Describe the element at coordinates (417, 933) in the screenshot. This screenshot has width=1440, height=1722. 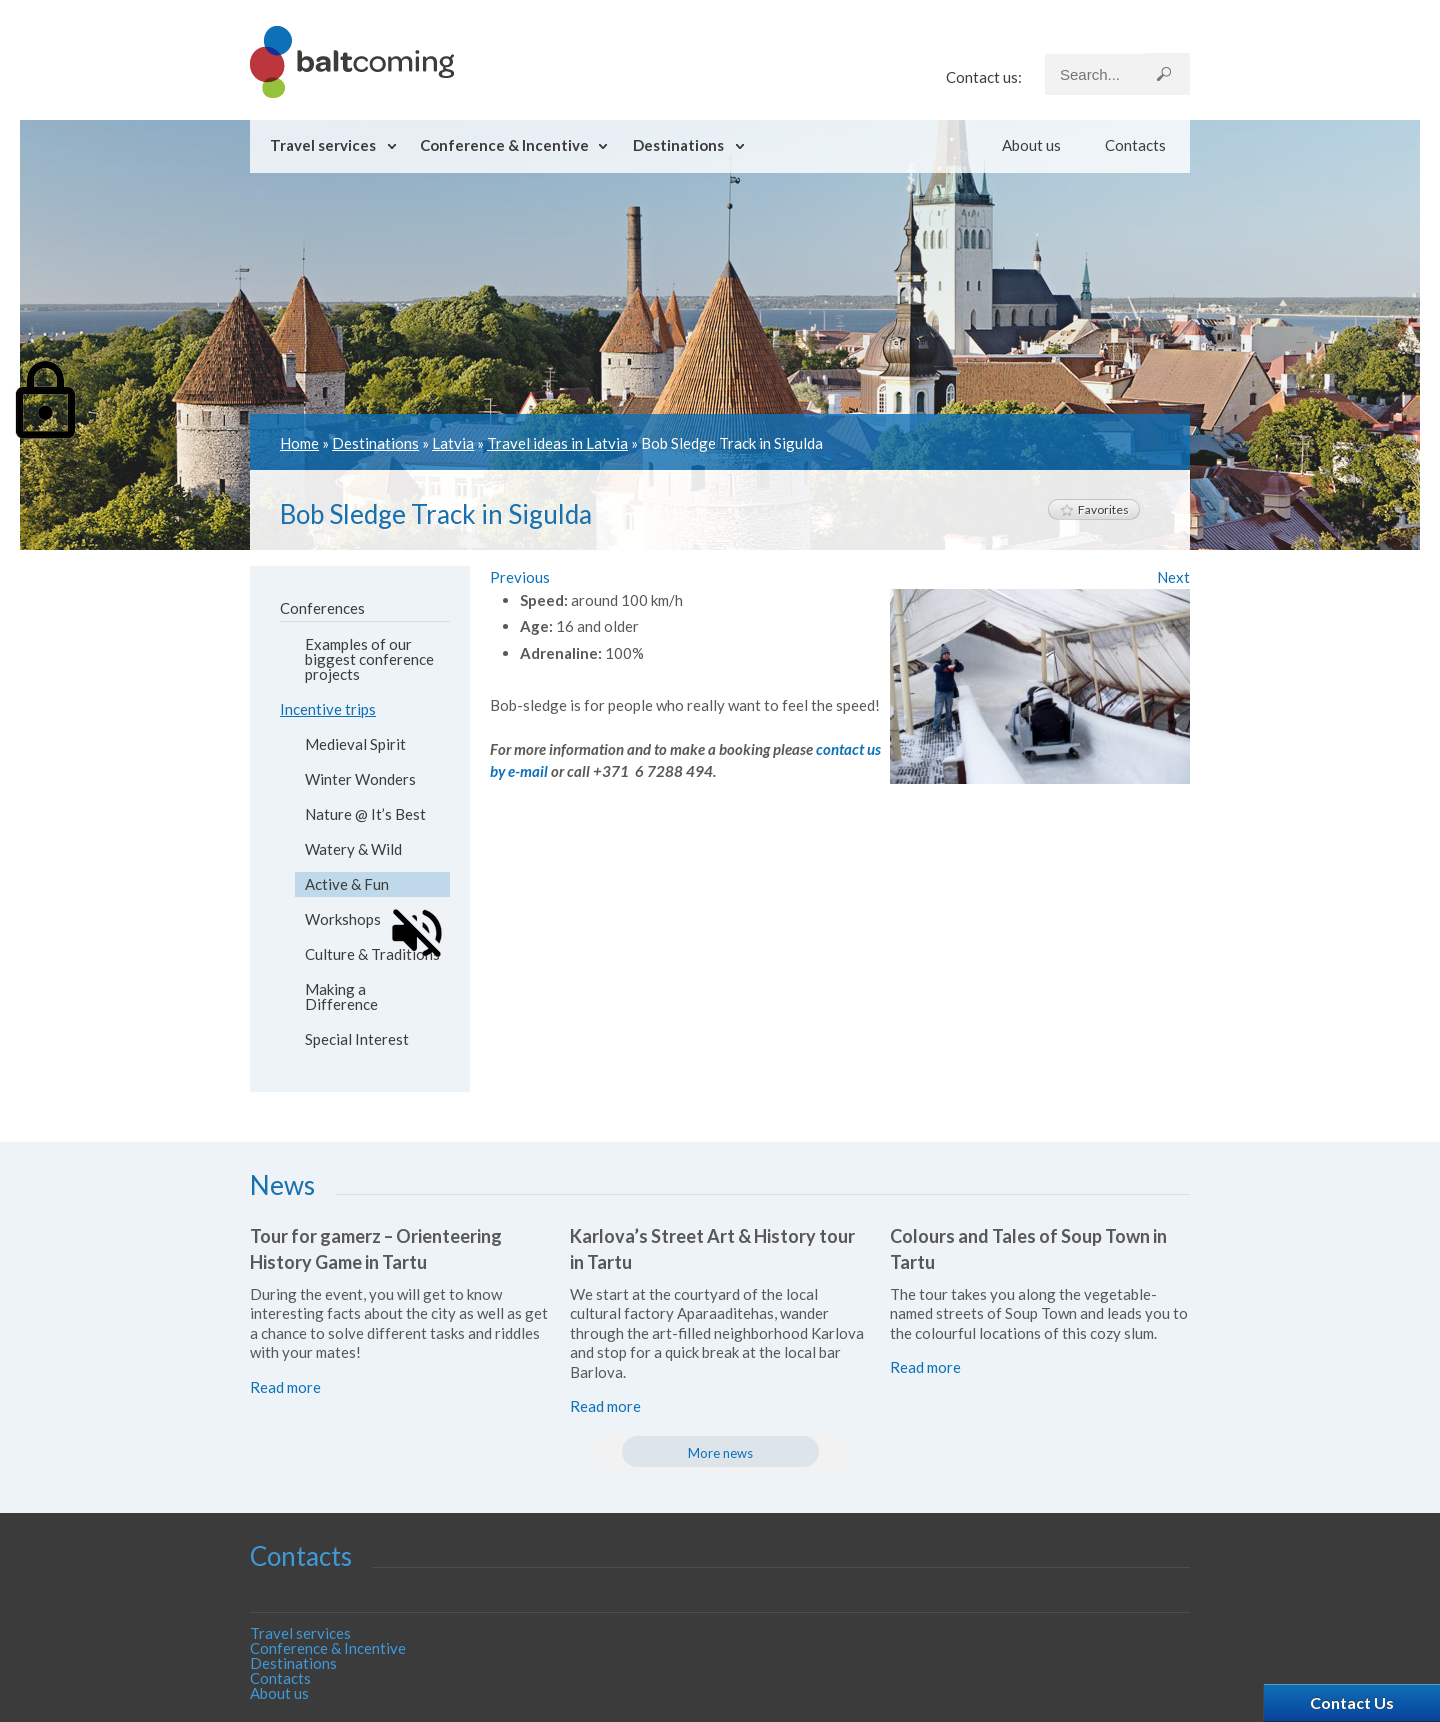
I see `mute audio or sound` at that location.